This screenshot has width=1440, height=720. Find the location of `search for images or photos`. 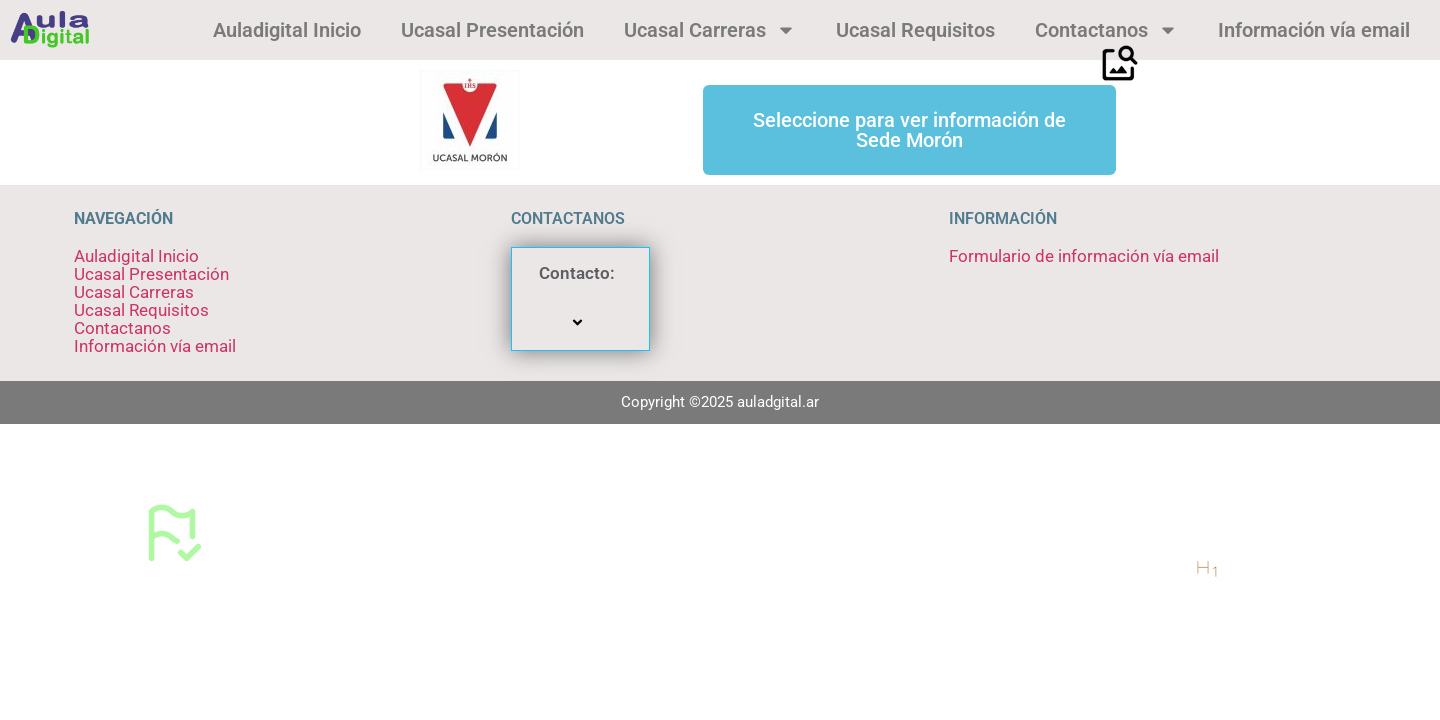

search for images or photos is located at coordinates (1120, 63).